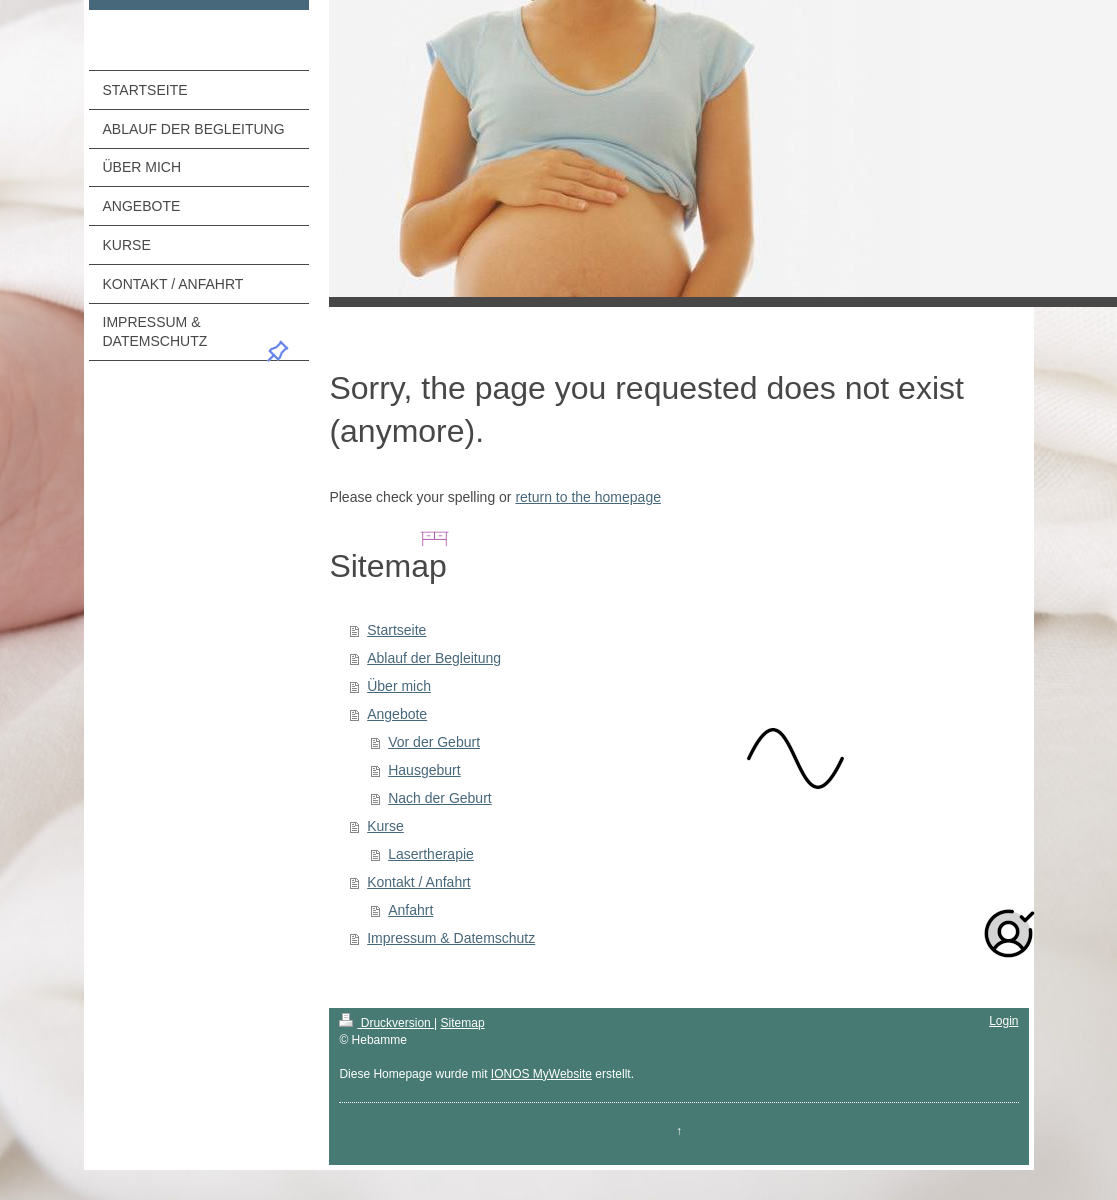 The width and height of the screenshot is (1117, 1200). I want to click on pin item to keep it visible, so click(277, 351).